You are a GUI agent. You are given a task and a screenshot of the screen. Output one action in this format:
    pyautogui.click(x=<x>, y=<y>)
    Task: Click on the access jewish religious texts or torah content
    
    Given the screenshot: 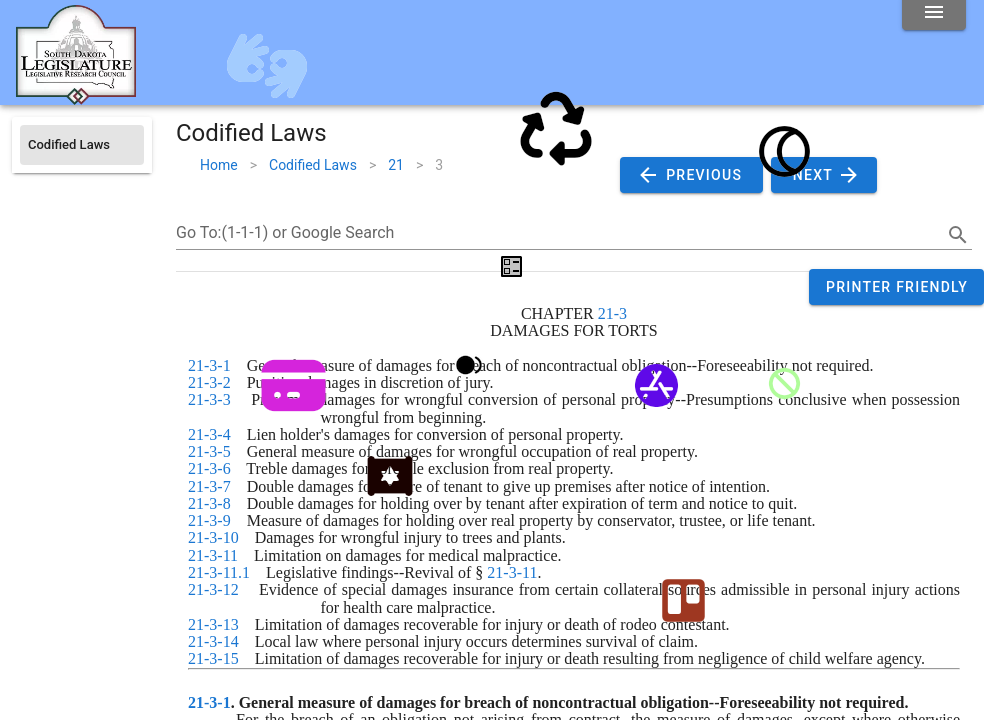 What is the action you would take?
    pyautogui.click(x=390, y=476)
    